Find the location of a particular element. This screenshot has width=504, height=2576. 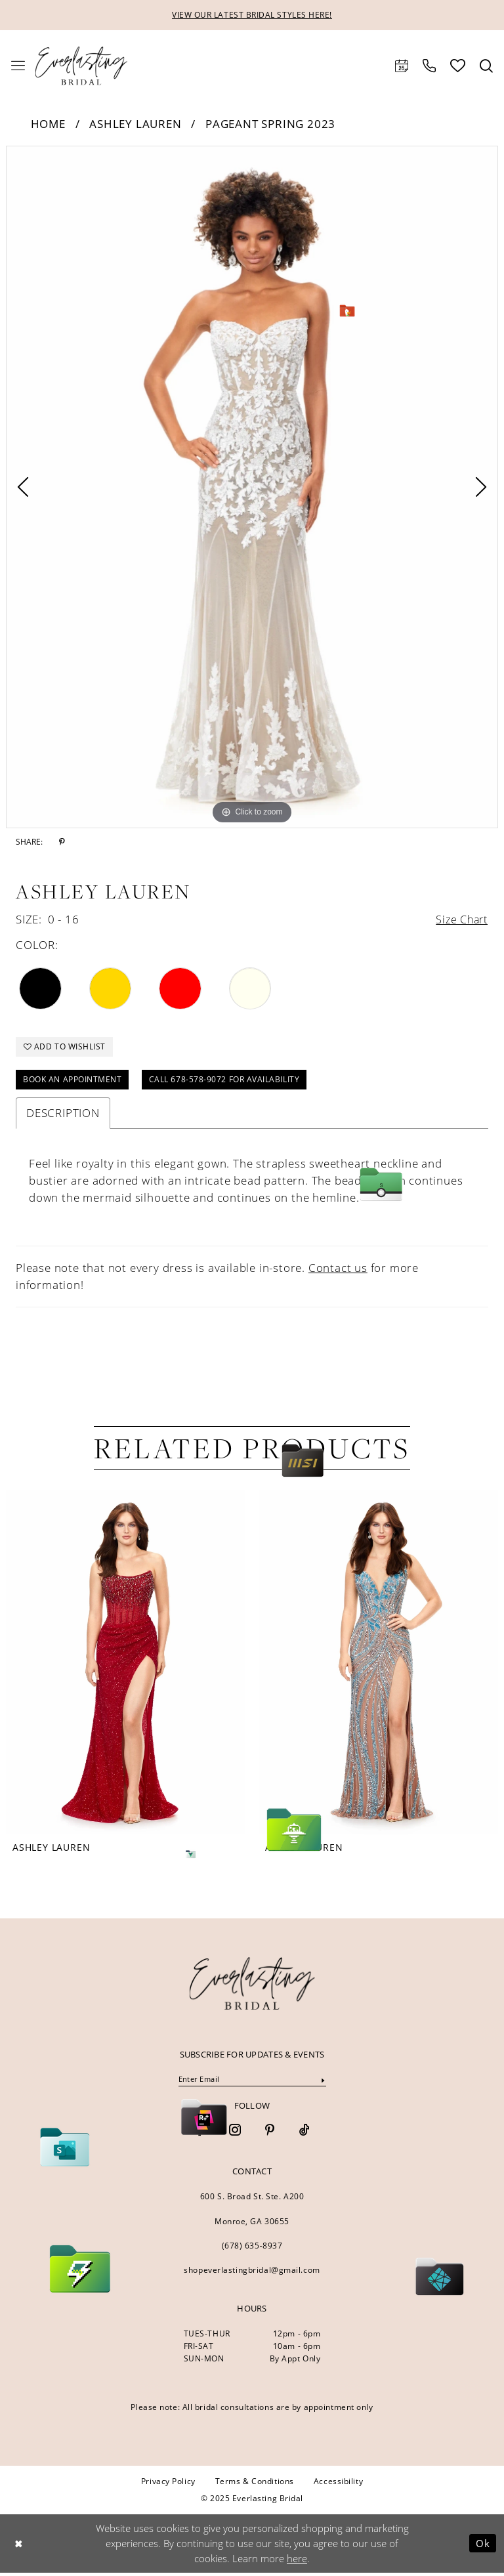

open folder containing microsoft sway files is located at coordinates (64, 2148).